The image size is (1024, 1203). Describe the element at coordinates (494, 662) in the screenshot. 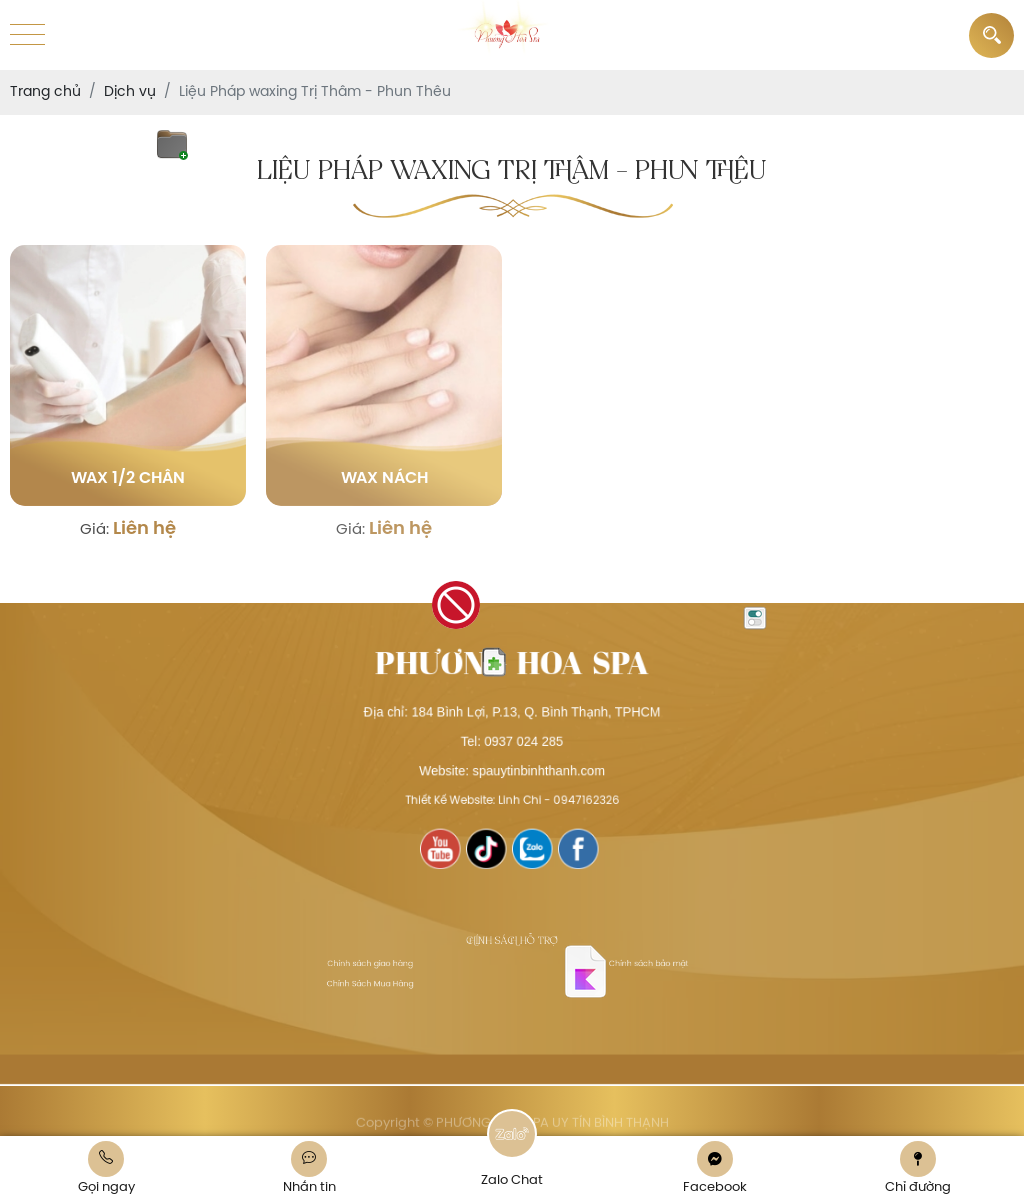

I see `openoffice extension file type indicator` at that location.